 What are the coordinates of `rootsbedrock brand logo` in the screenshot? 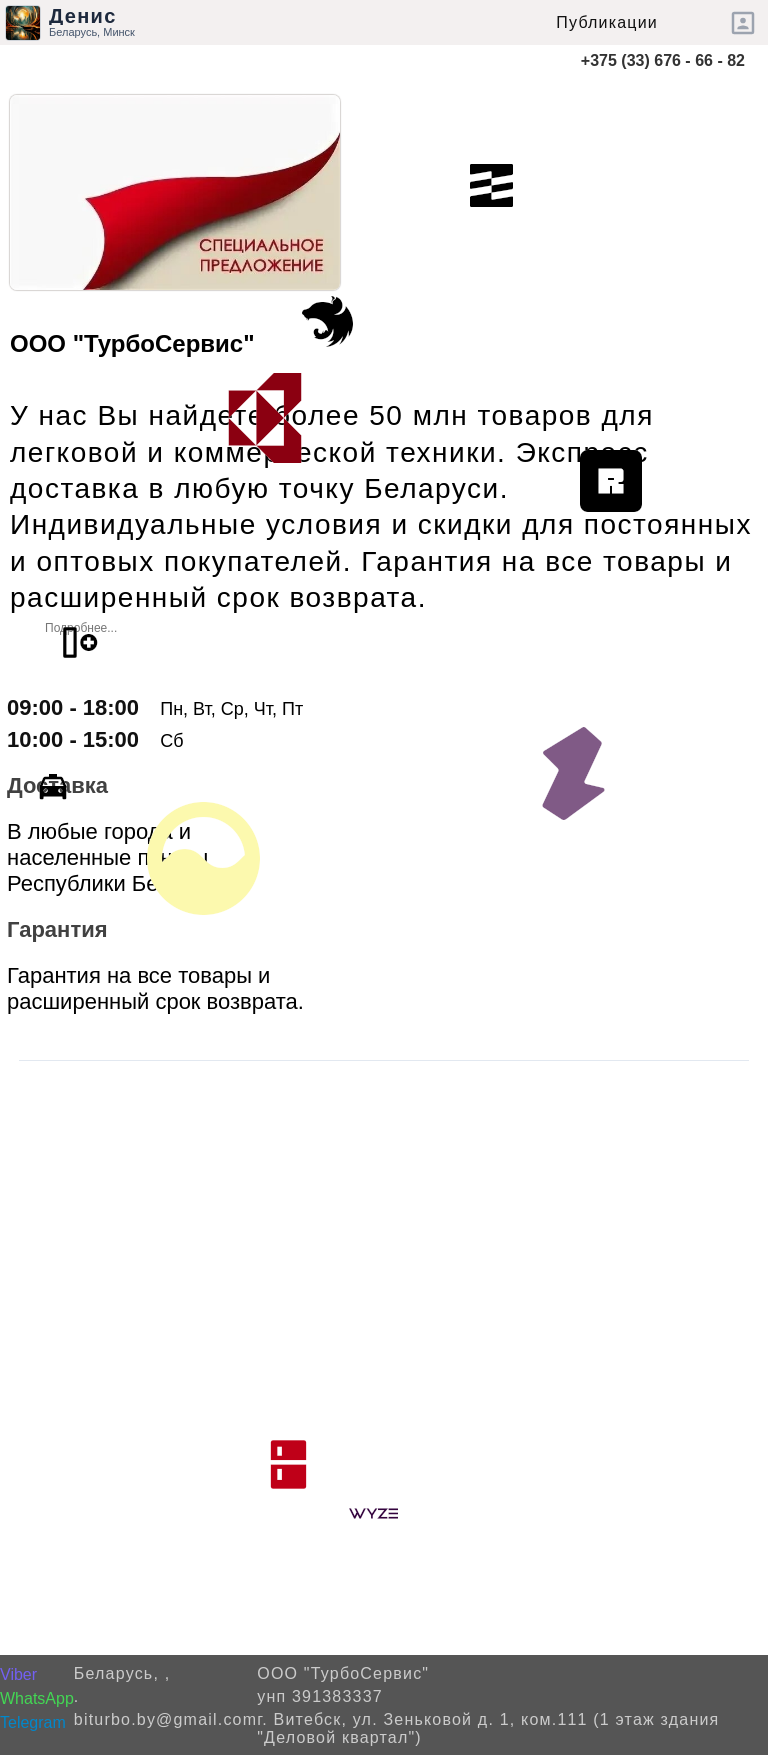 It's located at (491, 185).